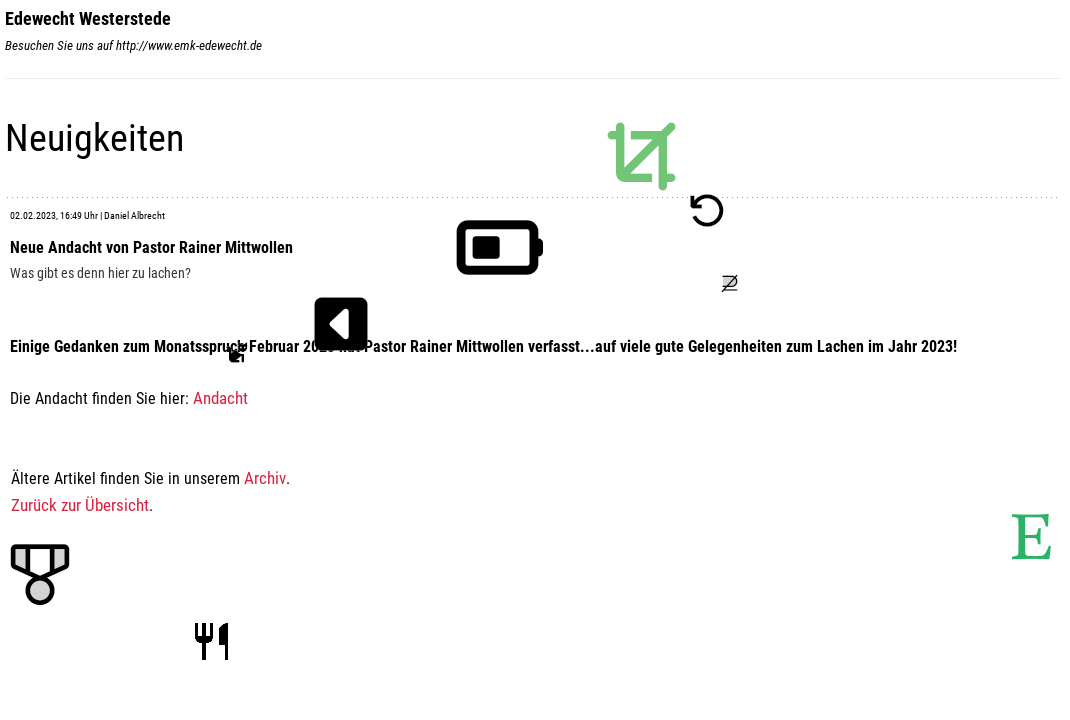 Image resolution: width=1070 pixels, height=720 pixels. I want to click on crop an image, so click(641, 156).